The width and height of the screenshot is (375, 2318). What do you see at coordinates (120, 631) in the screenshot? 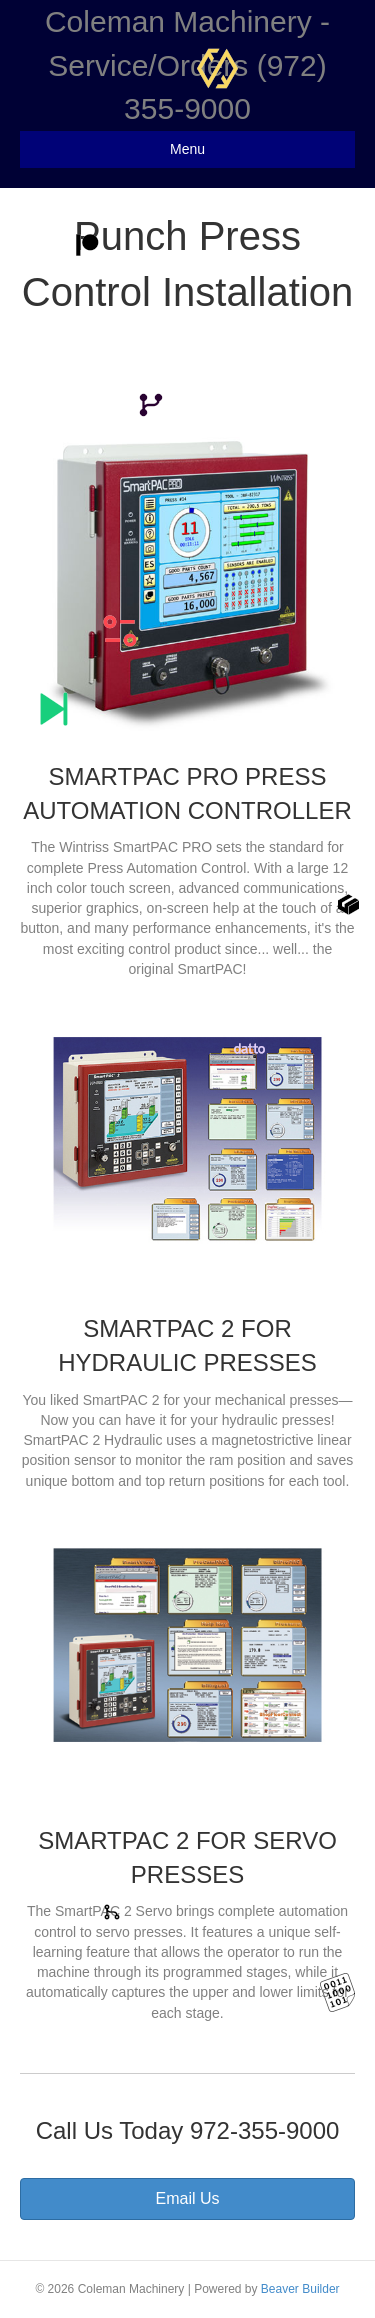
I see `adjust audio equalizer settings` at bounding box center [120, 631].